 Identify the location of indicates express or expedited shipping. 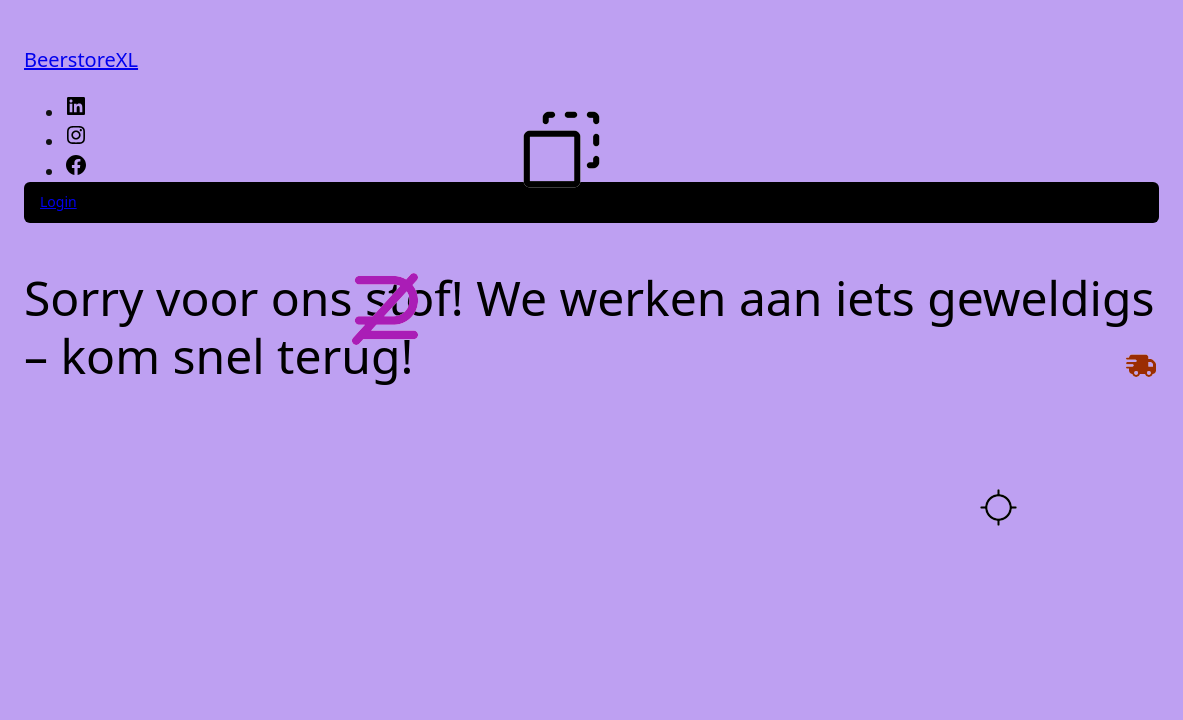
(1141, 365).